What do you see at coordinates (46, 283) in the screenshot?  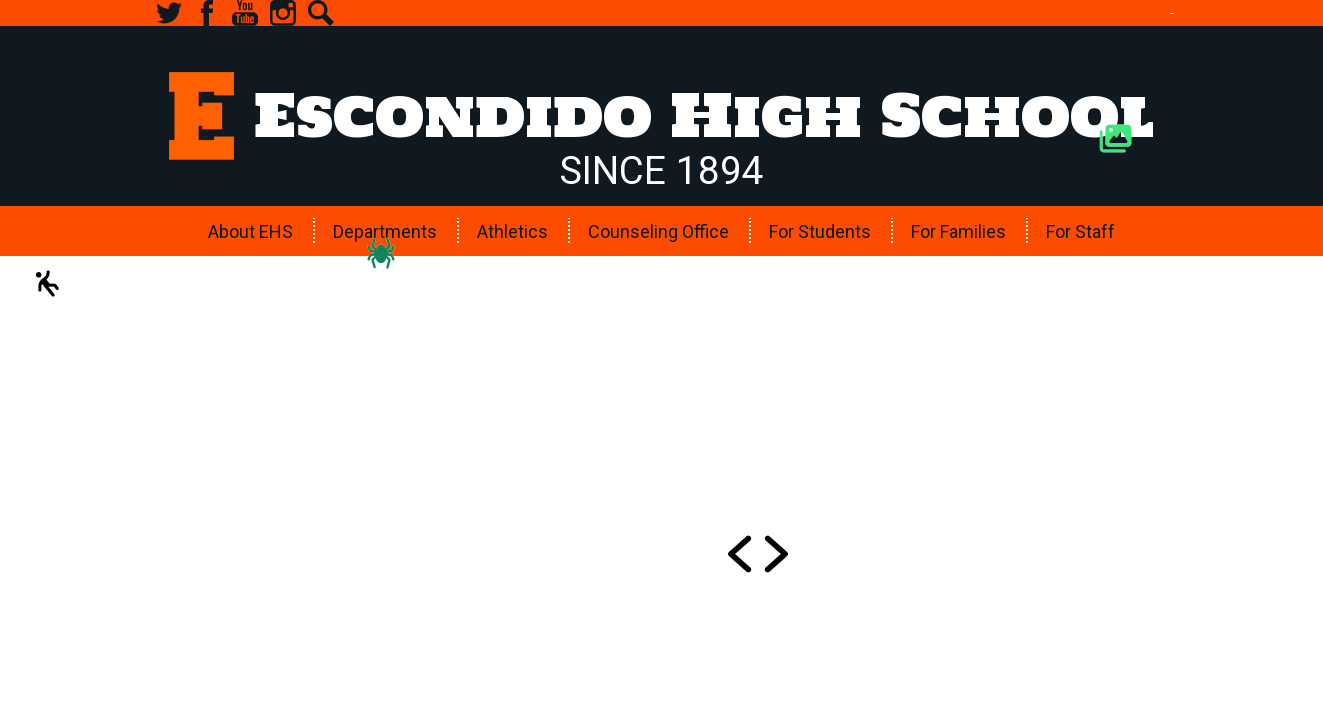 I see `indicates a slip or fall hazard warning` at bounding box center [46, 283].